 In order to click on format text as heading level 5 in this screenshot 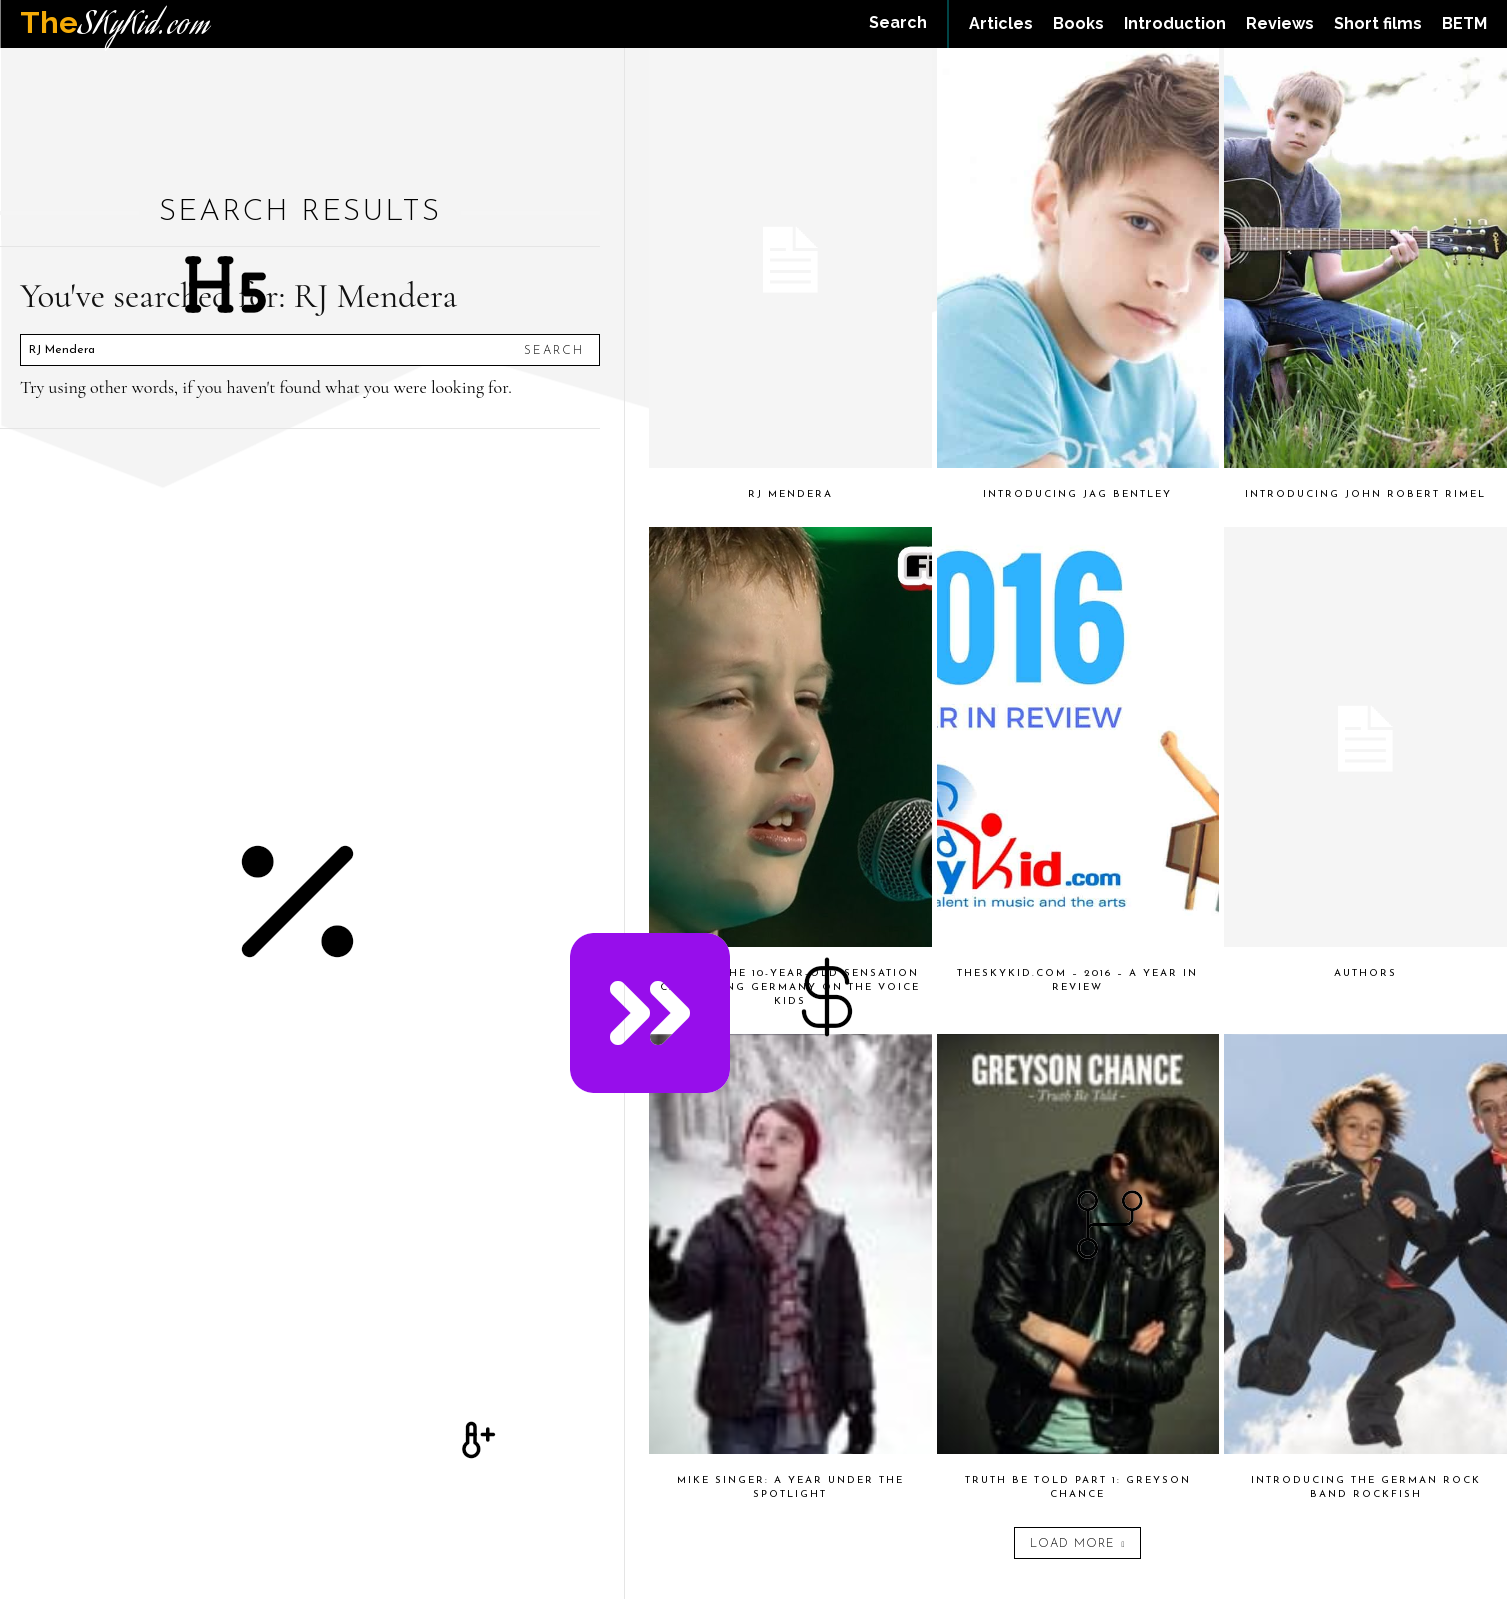, I will do `click(225, 284)`.